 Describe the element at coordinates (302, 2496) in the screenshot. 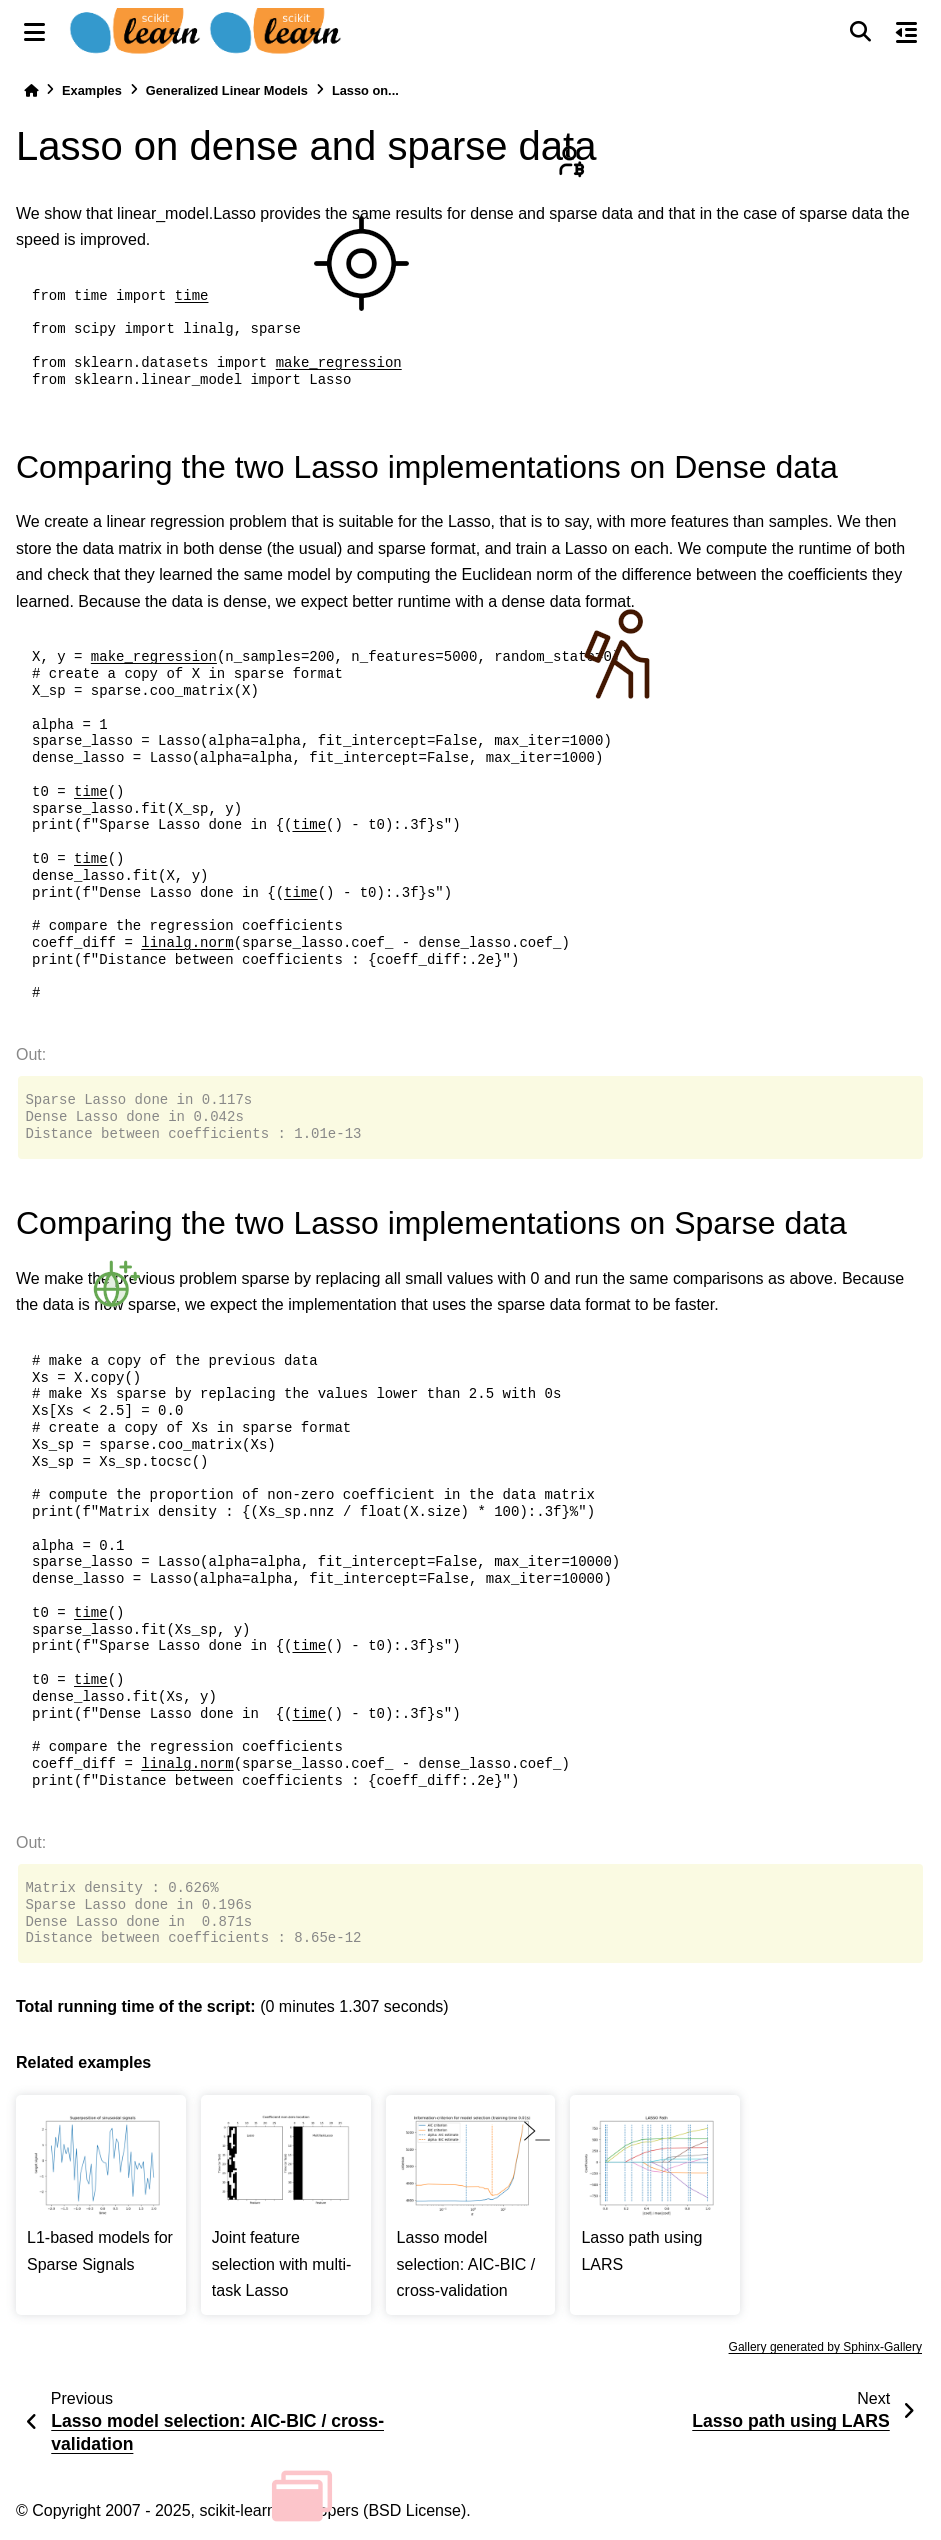

I see `view open browser windows` at that location.